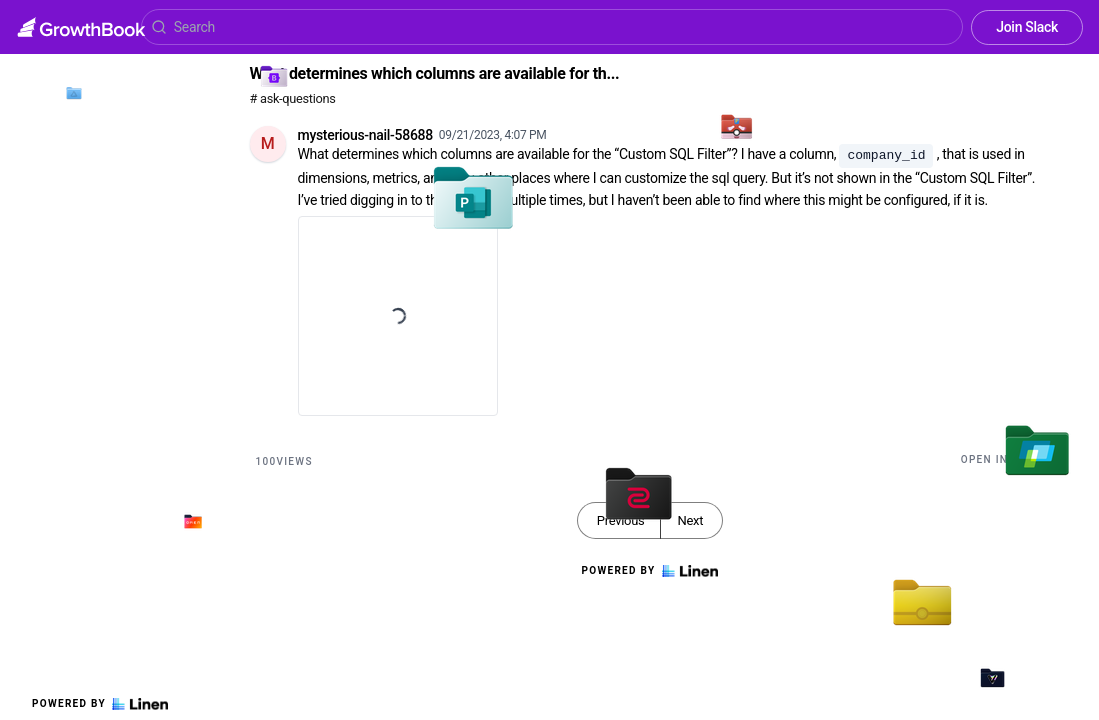 The height and width of the screenshot is (720, 1099). What do you see at coordinates (274, 77) in the screenshot?
I see `open bootstrap framework project folder` at bounding box center [274, 77].